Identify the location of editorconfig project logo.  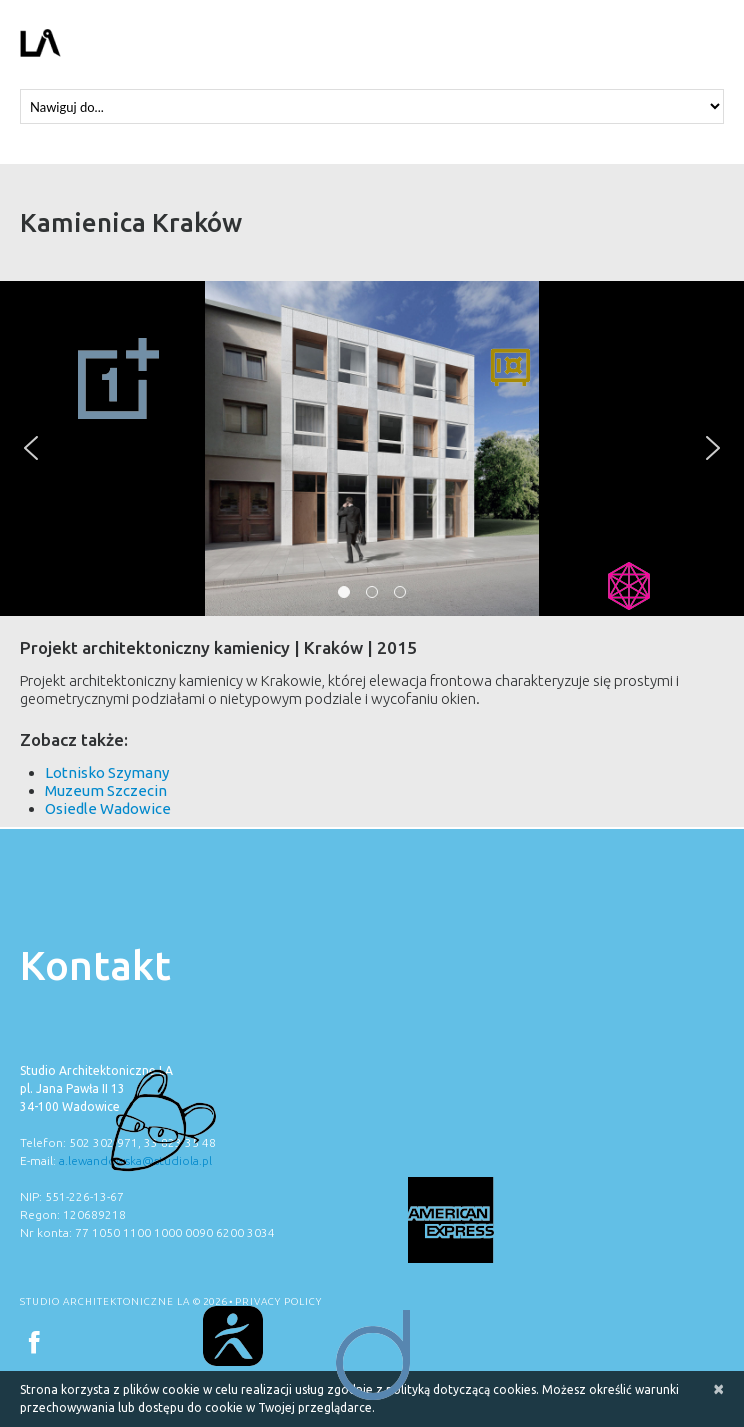
(163, 1120).